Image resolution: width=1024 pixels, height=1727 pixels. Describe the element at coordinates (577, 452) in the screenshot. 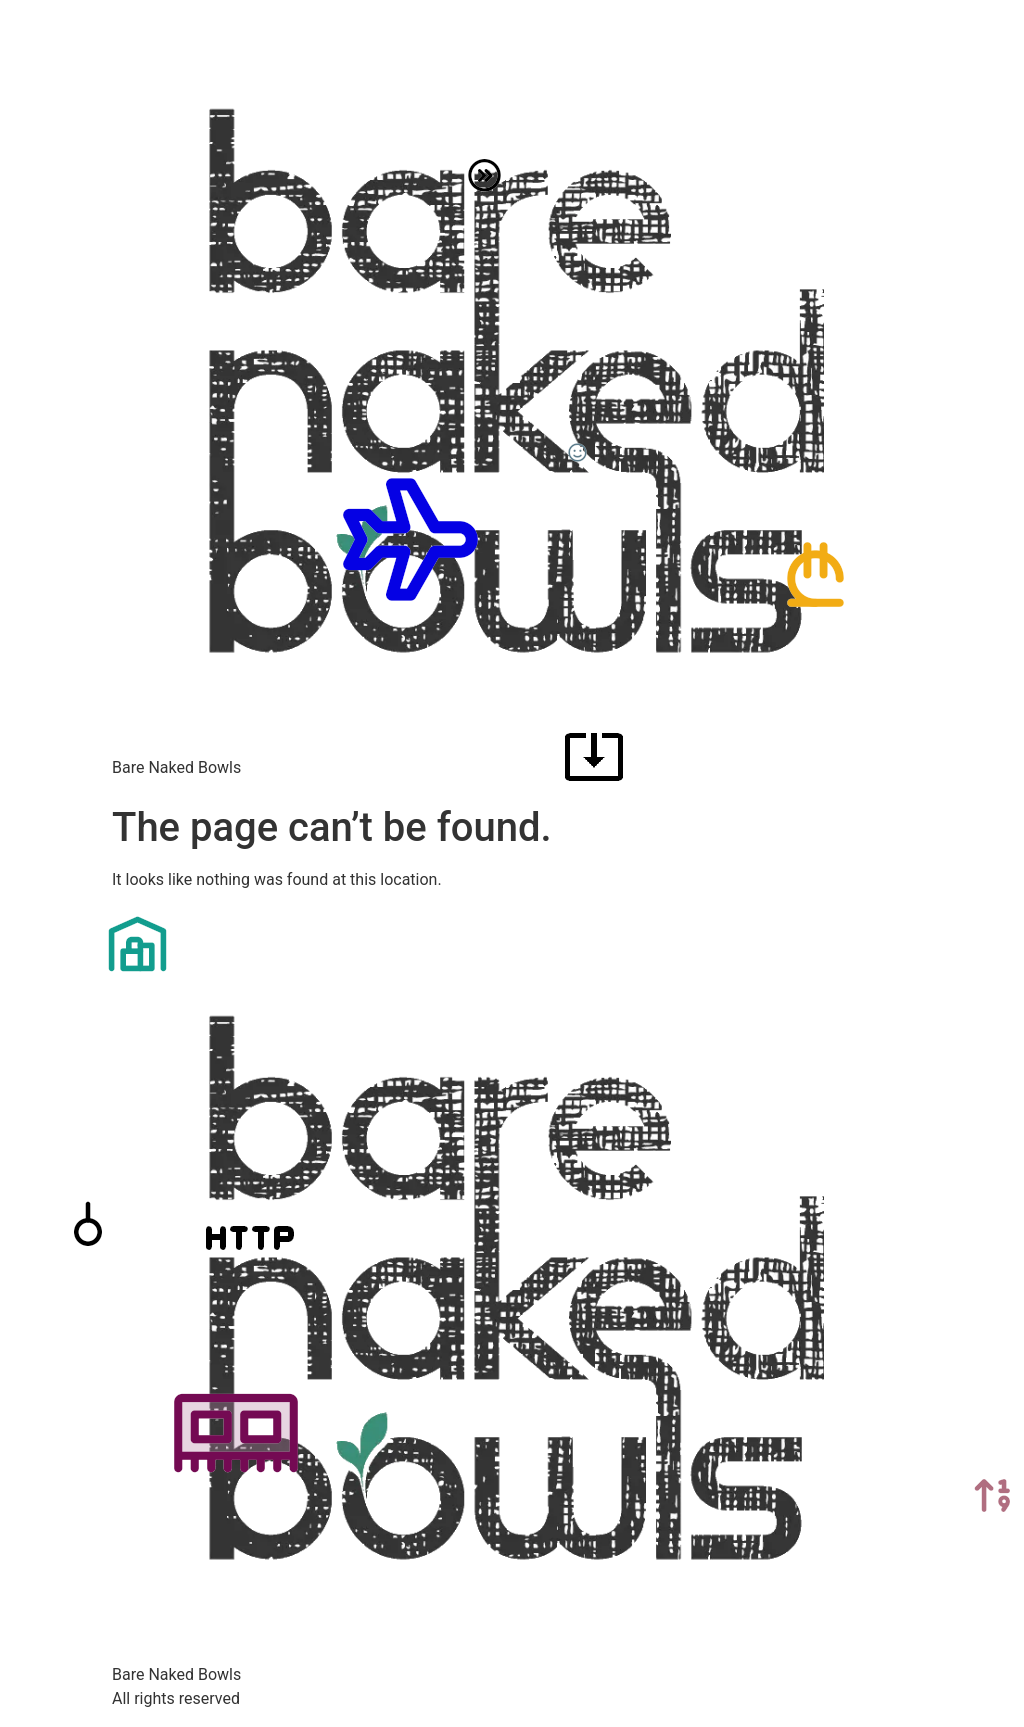

I see `add an emoji or reaction` at that location.